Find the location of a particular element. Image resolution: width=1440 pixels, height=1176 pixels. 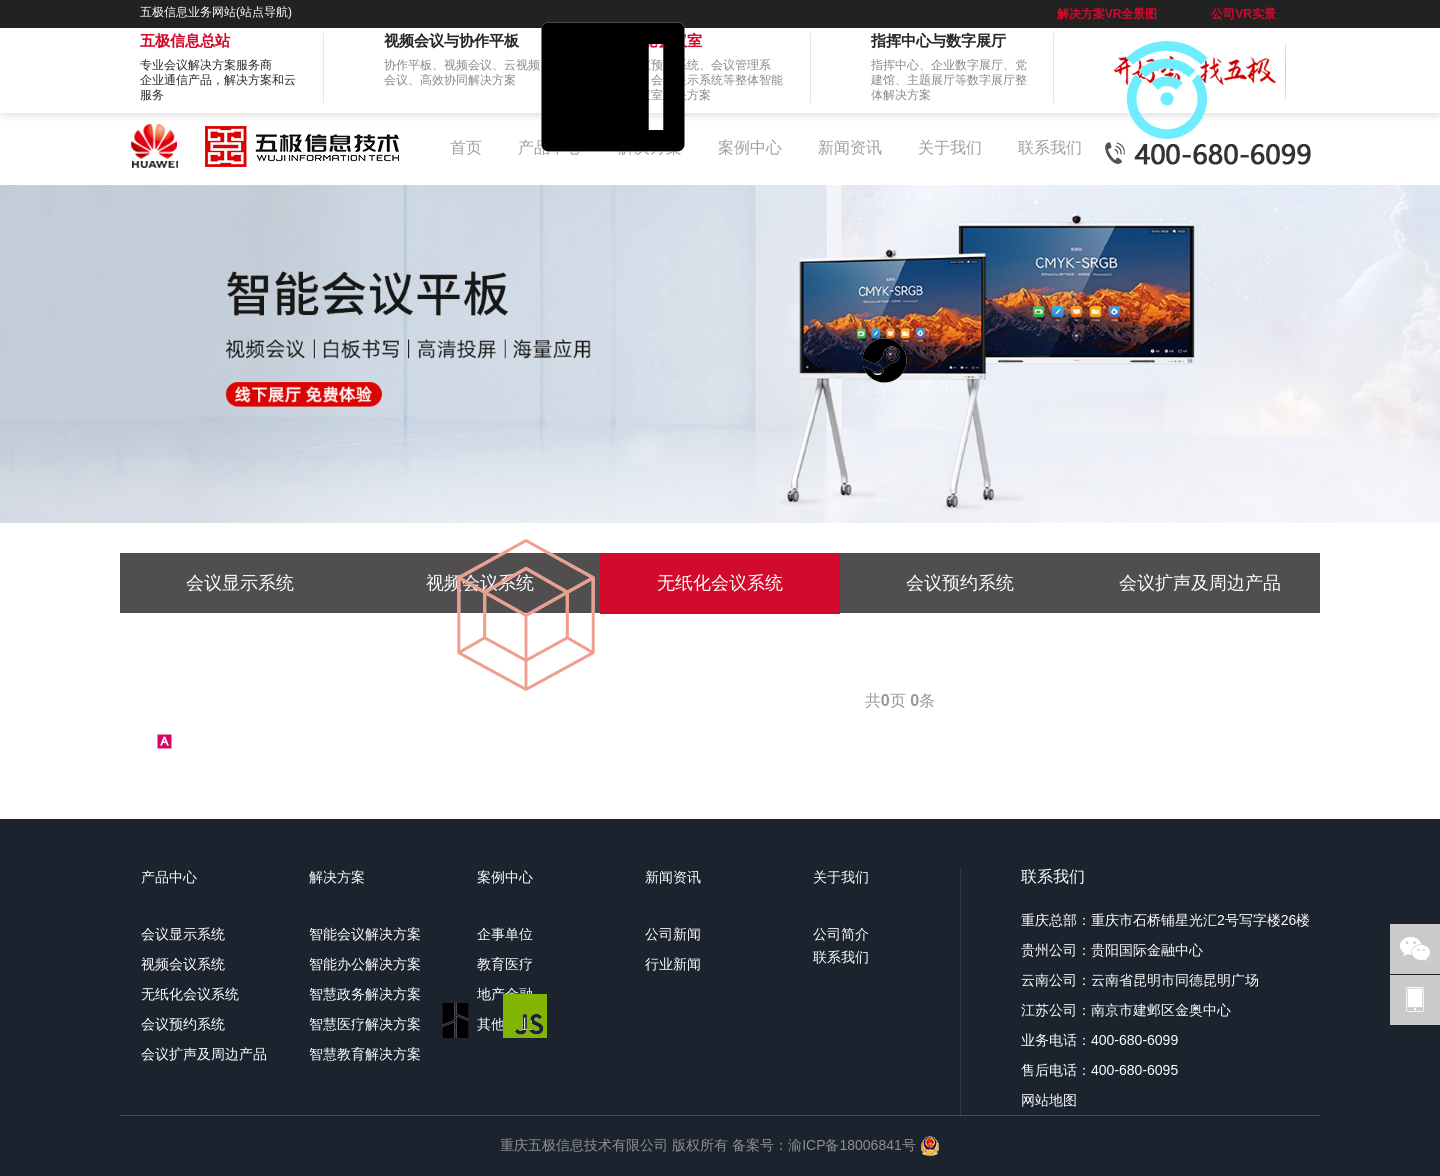

JavaScript programming language logo is located at coordinates (525, 1016).